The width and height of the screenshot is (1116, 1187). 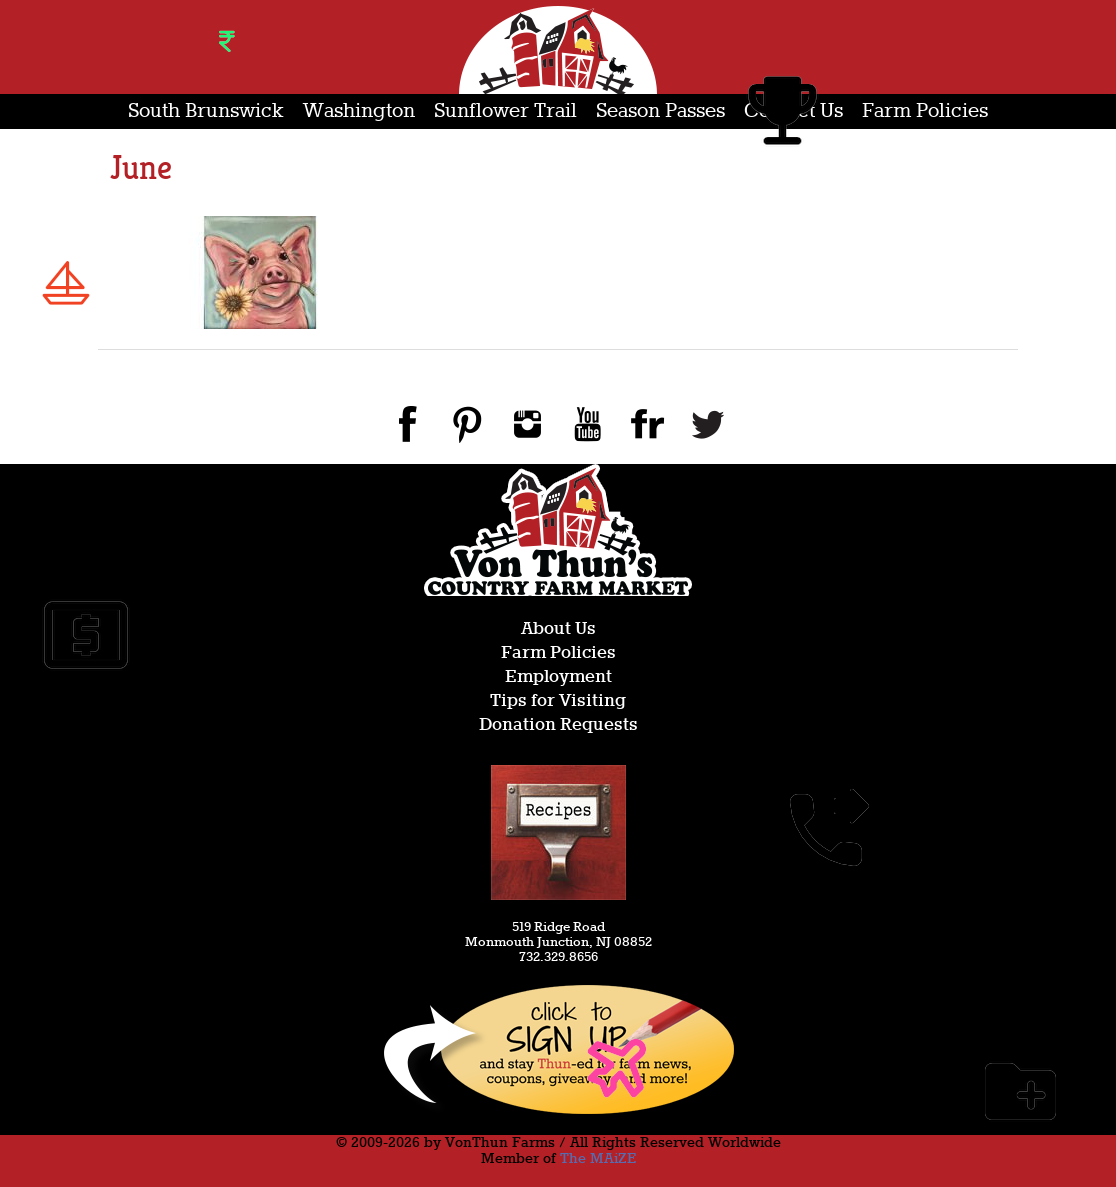 What do you see at coordinates (826, 830) in the screenshot?
I see `indicates a forwarded call` at bounding box center [826, 830].